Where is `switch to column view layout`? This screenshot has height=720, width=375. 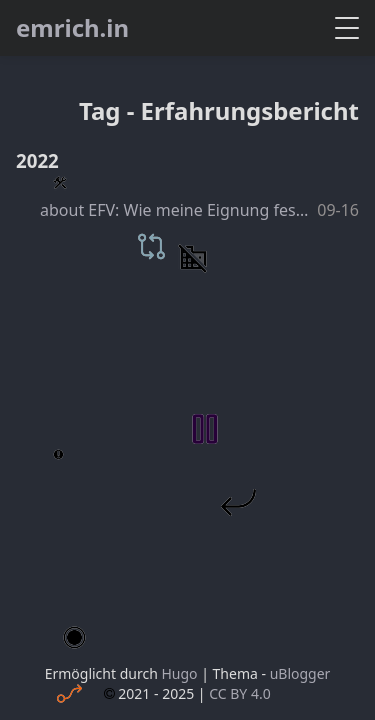 switch to column view layout is located at coordinates (205, 429).